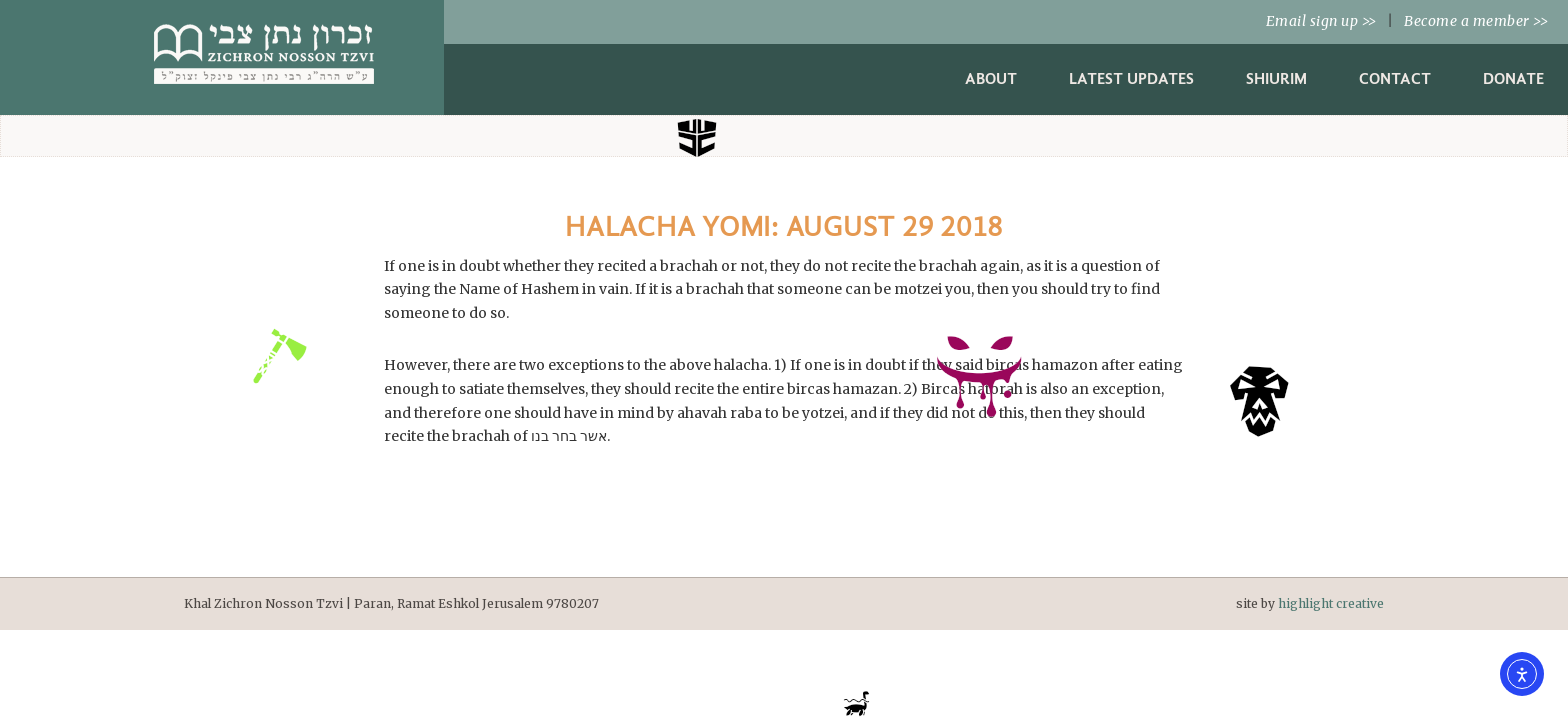  Describe the element at coordinates (979, 375) in the screenshot. I see `indicates a delicious or tempting item` at that location.